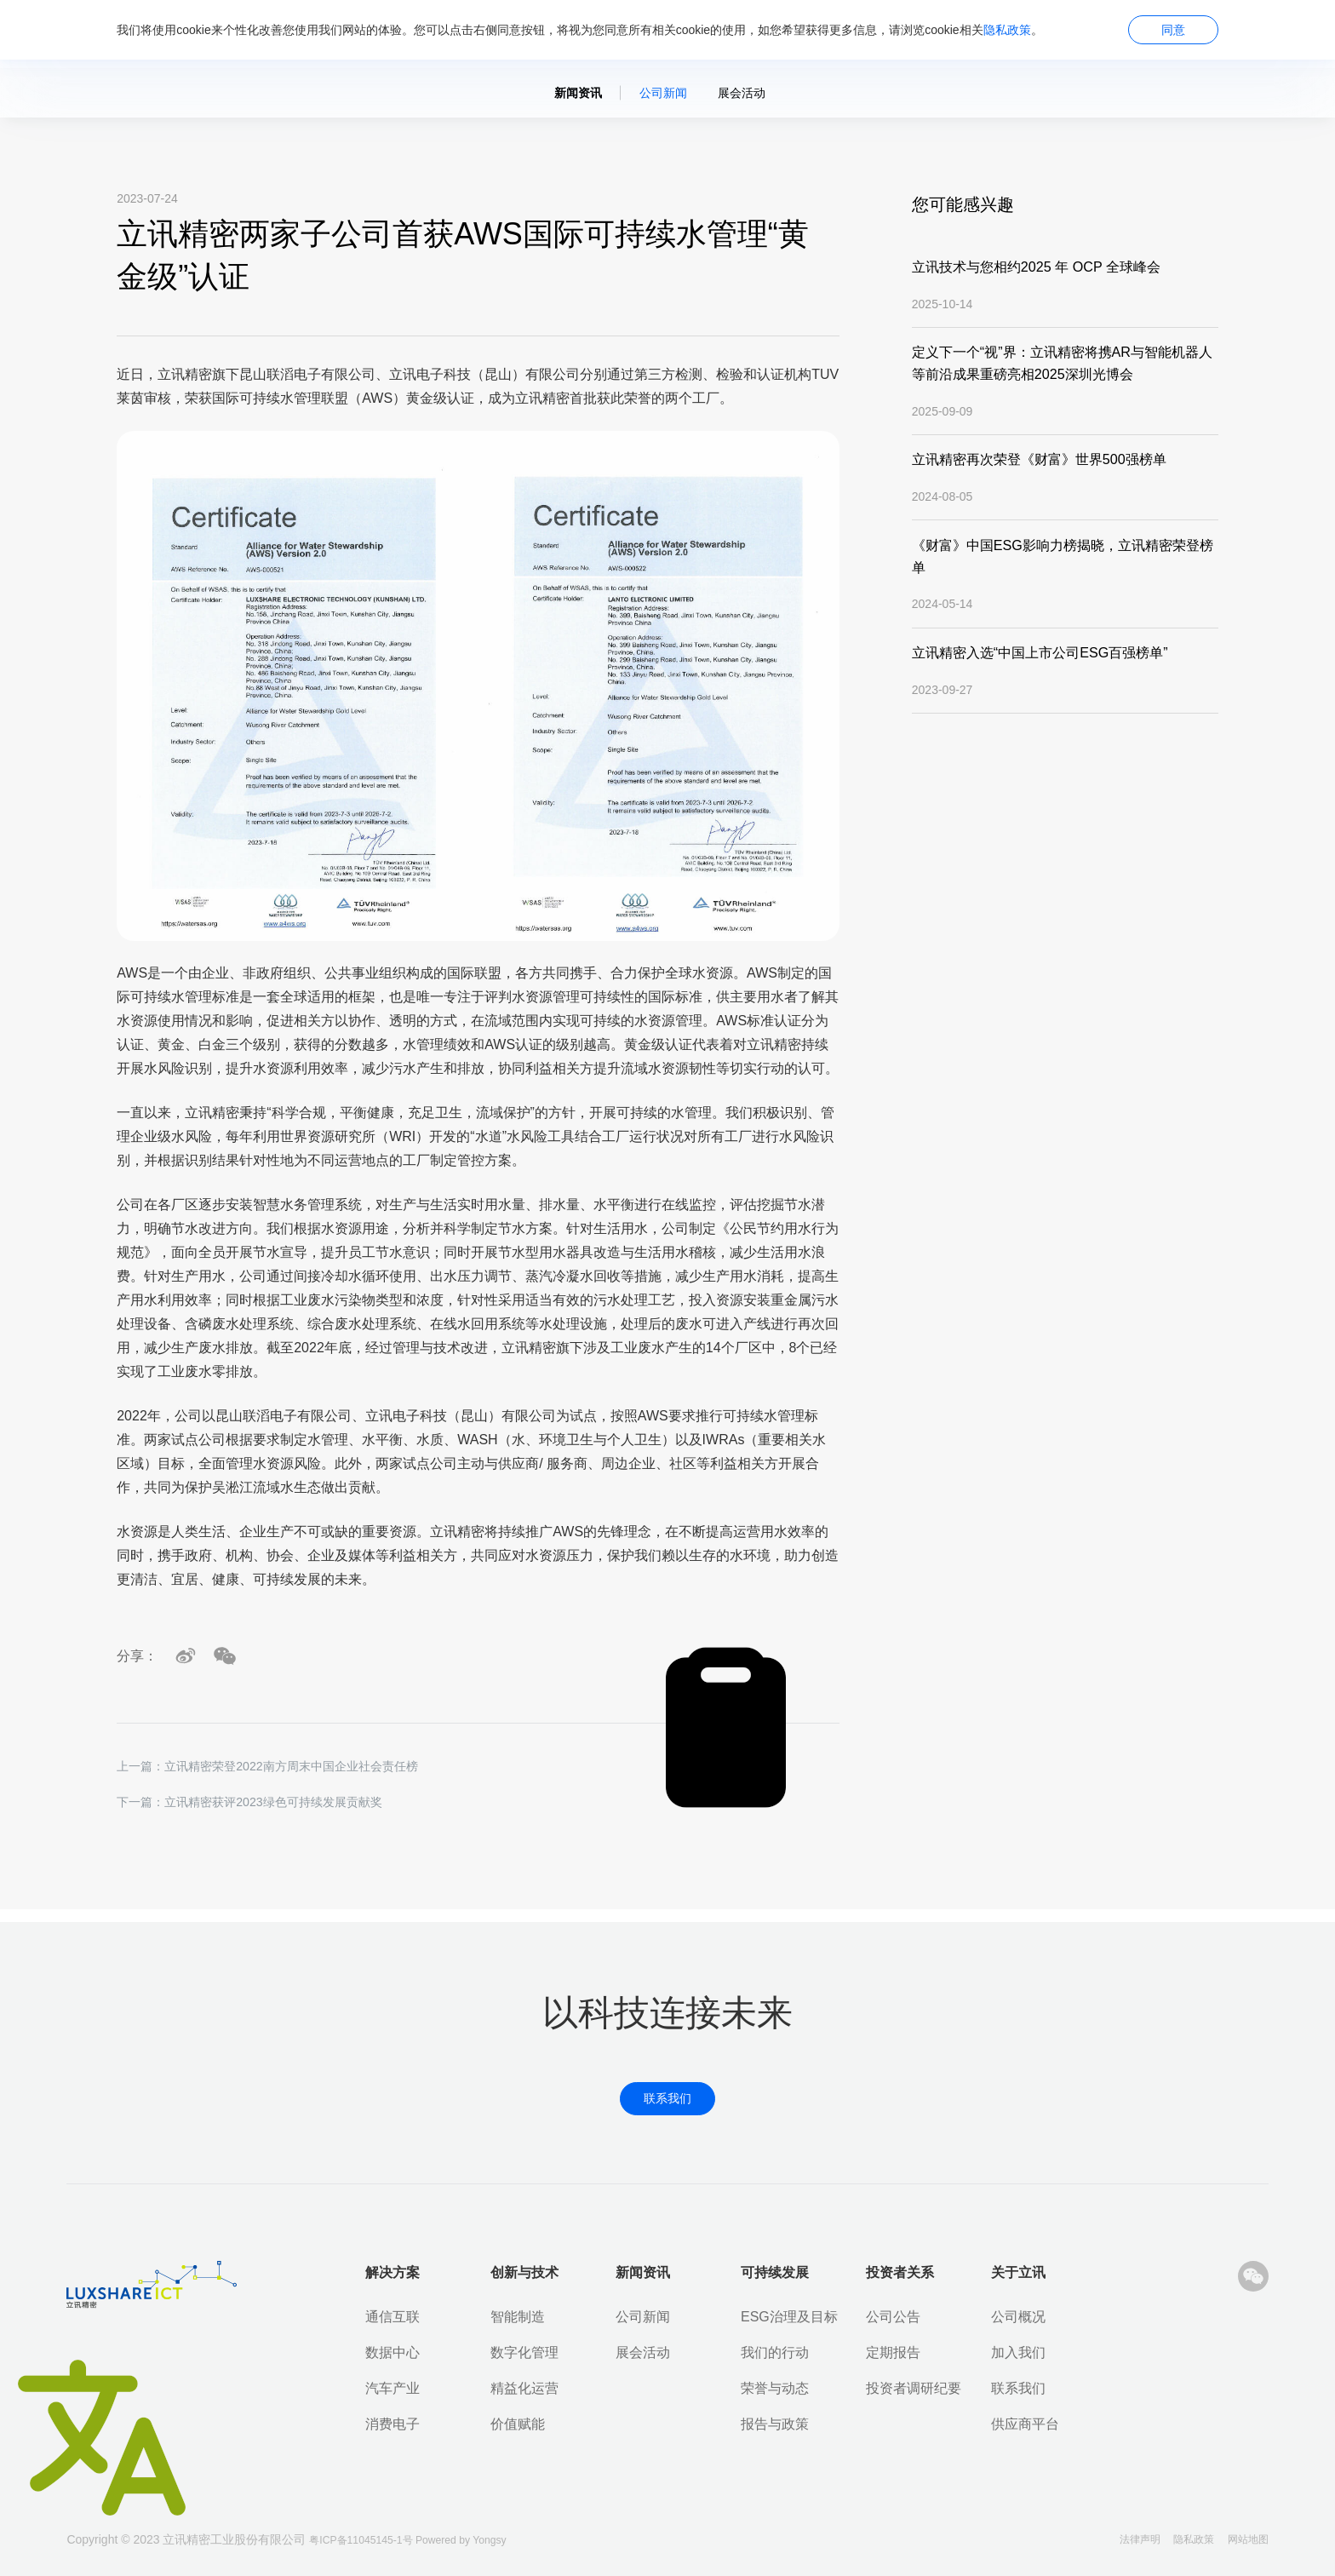  Describe the element at coordinates (101, 2437) in the screenshot. I see `change language settings` at that location.